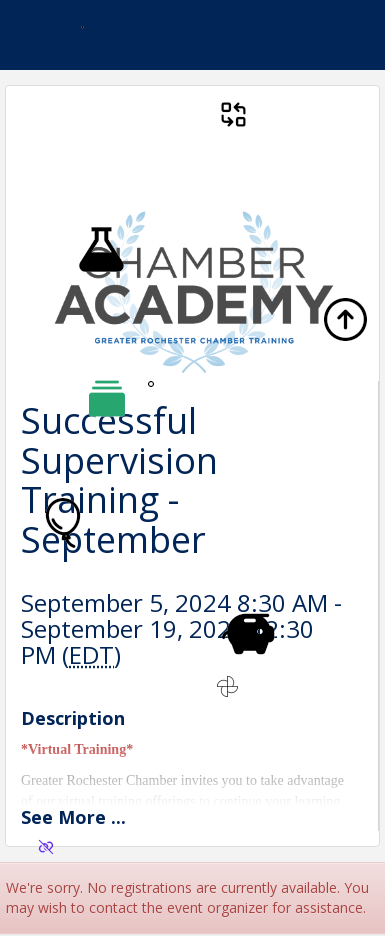  Describe the element at coordinates (107, 400) in the screenshot. I see `view stacked cards or layers` at that location.